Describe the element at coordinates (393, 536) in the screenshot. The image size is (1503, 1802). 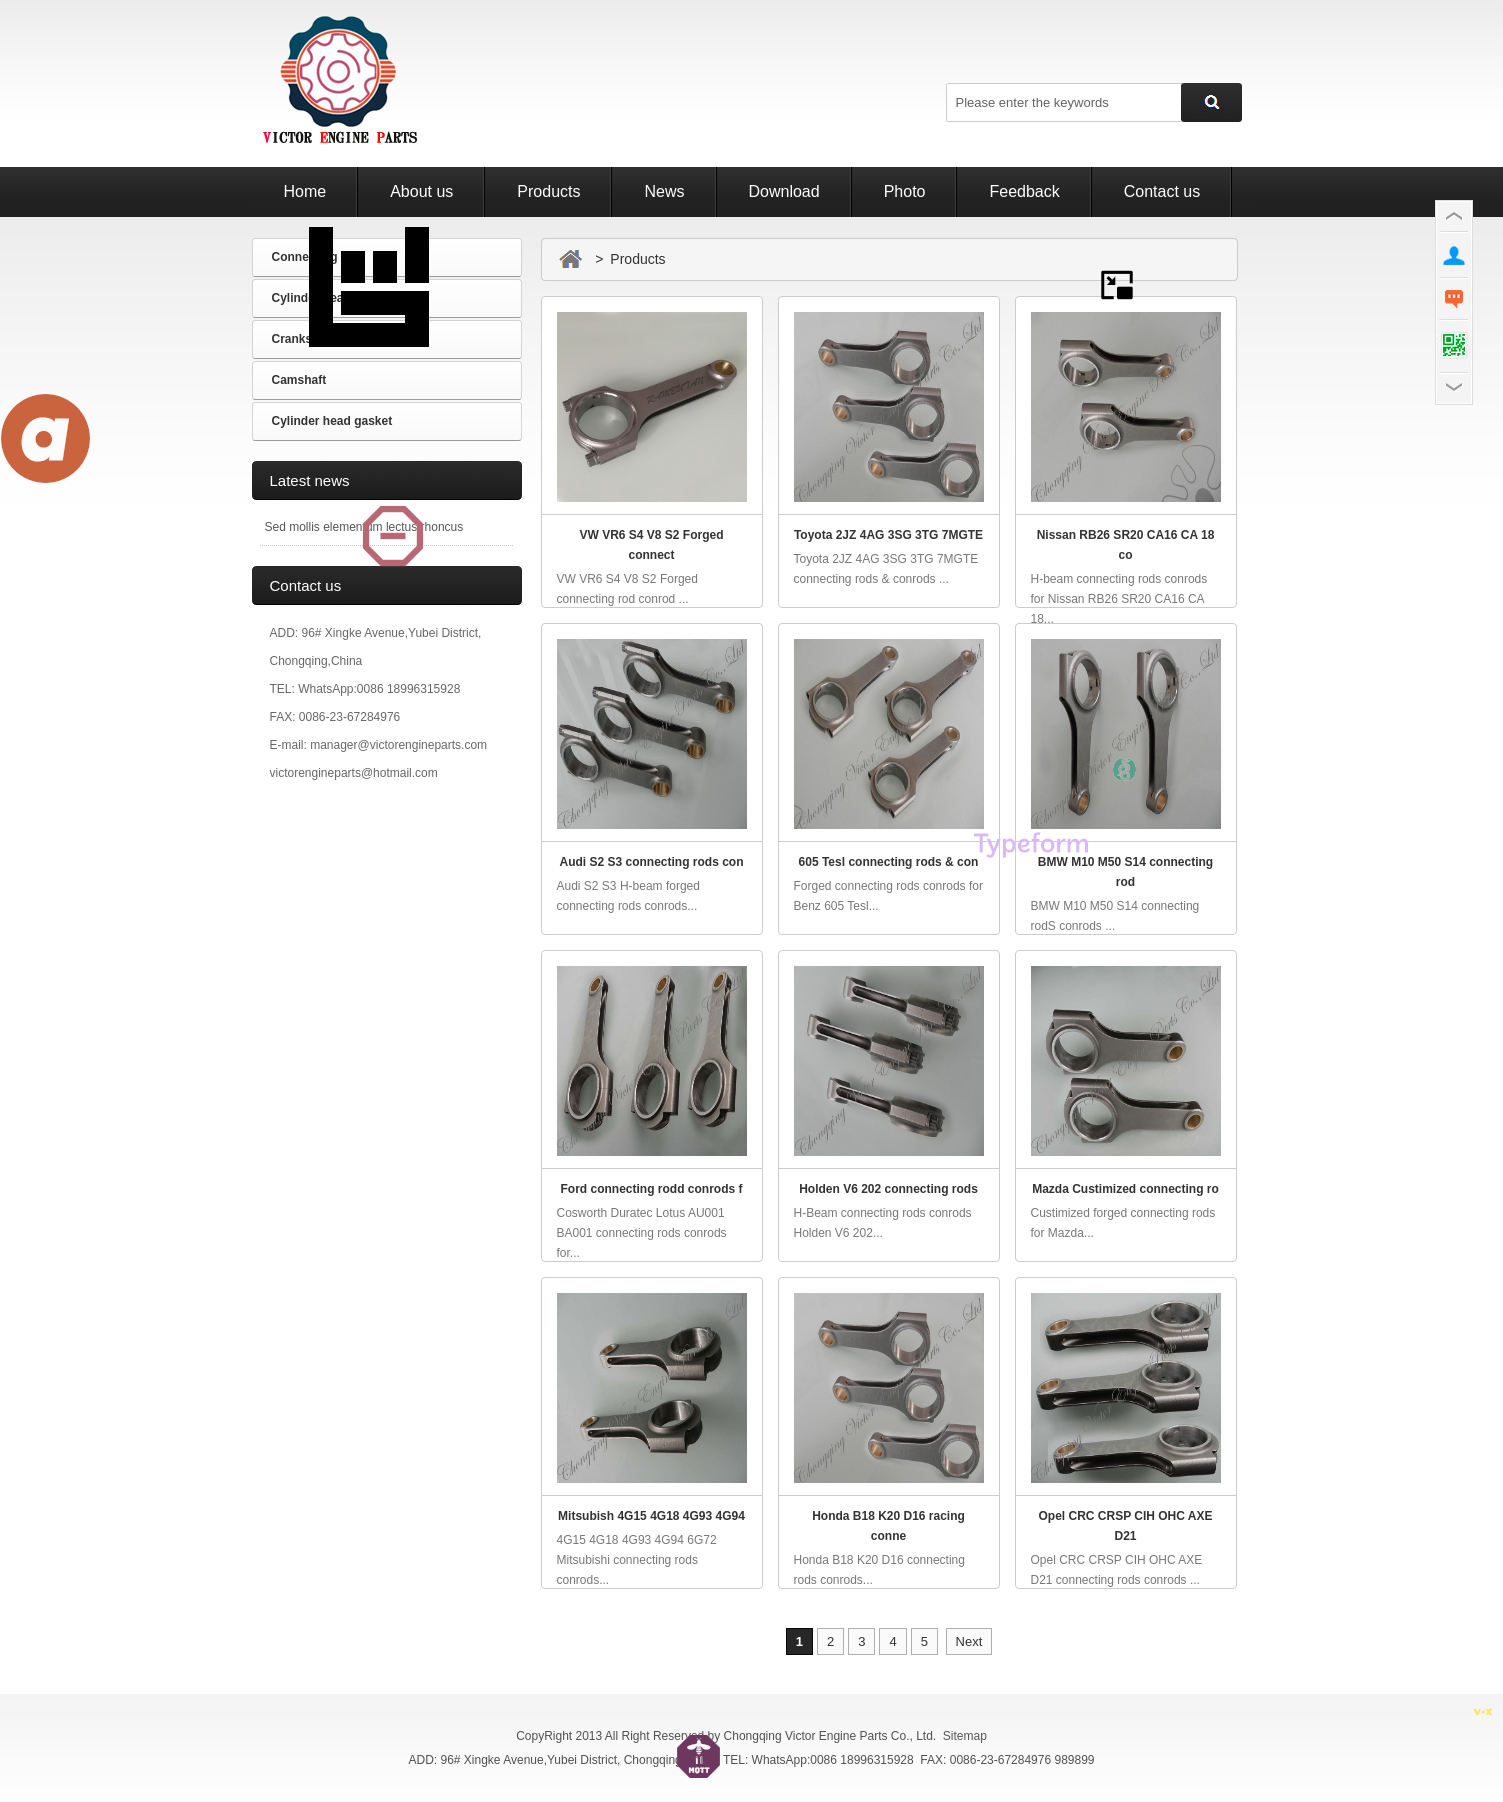
I see `indicates spam or blocked content` at that location.